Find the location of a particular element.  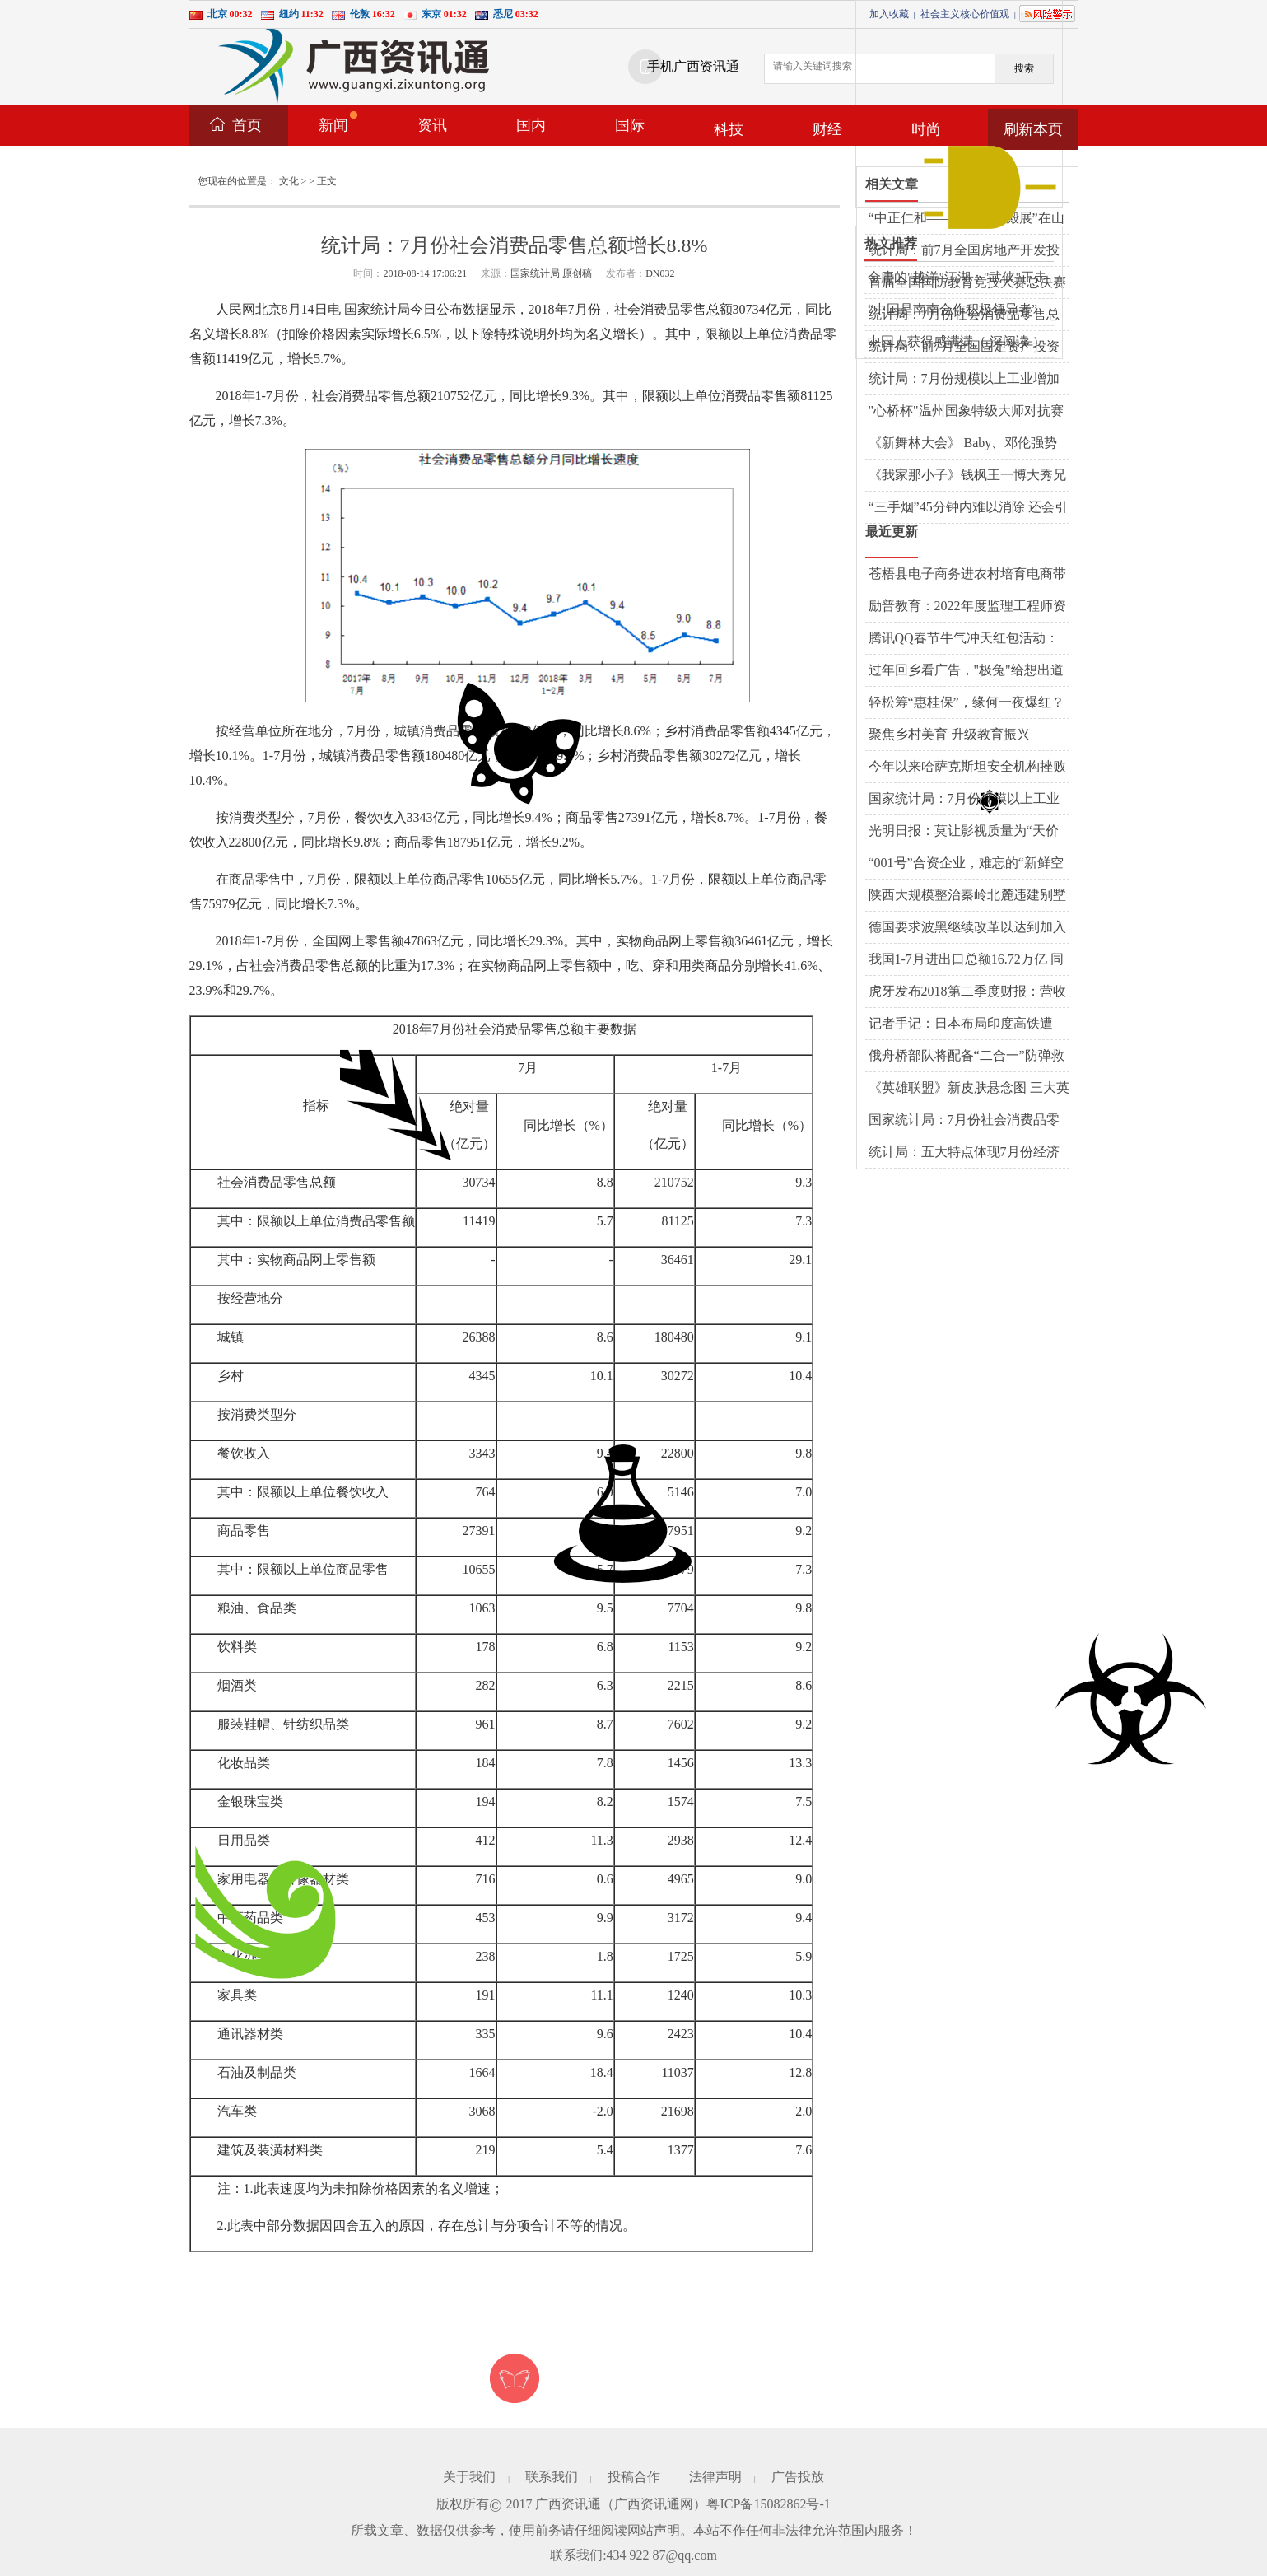

activate surveillance or watch mode is located at coordinates (990, 801).